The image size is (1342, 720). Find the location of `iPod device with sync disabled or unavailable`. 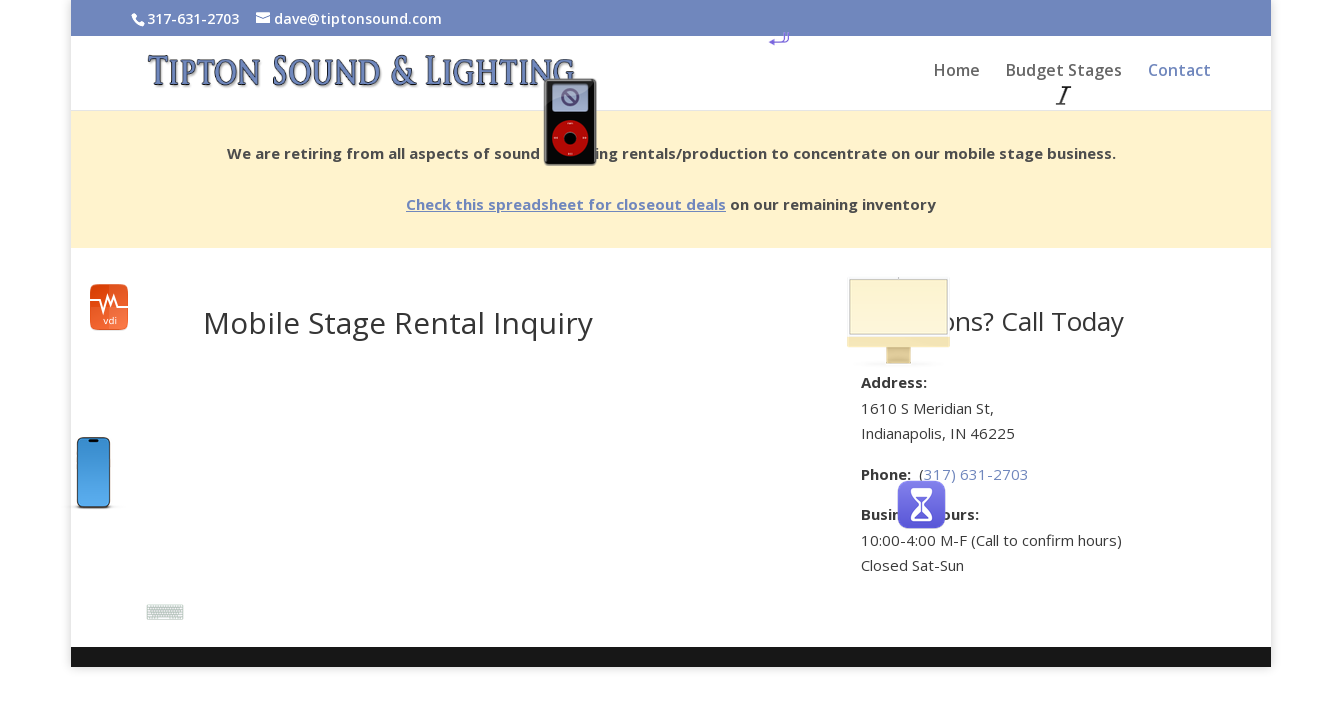

iPod device with sync disabled or unavailable is located at coordinates (569, 121).